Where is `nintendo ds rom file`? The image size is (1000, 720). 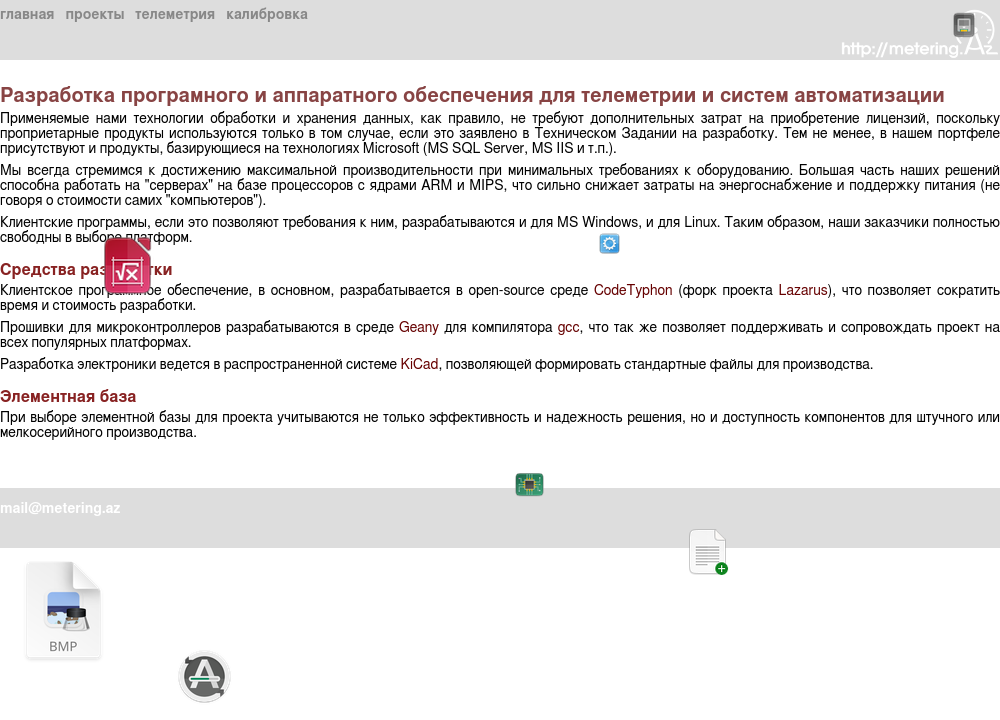
nintendo ds rom file is located at coordinates (964, 25).